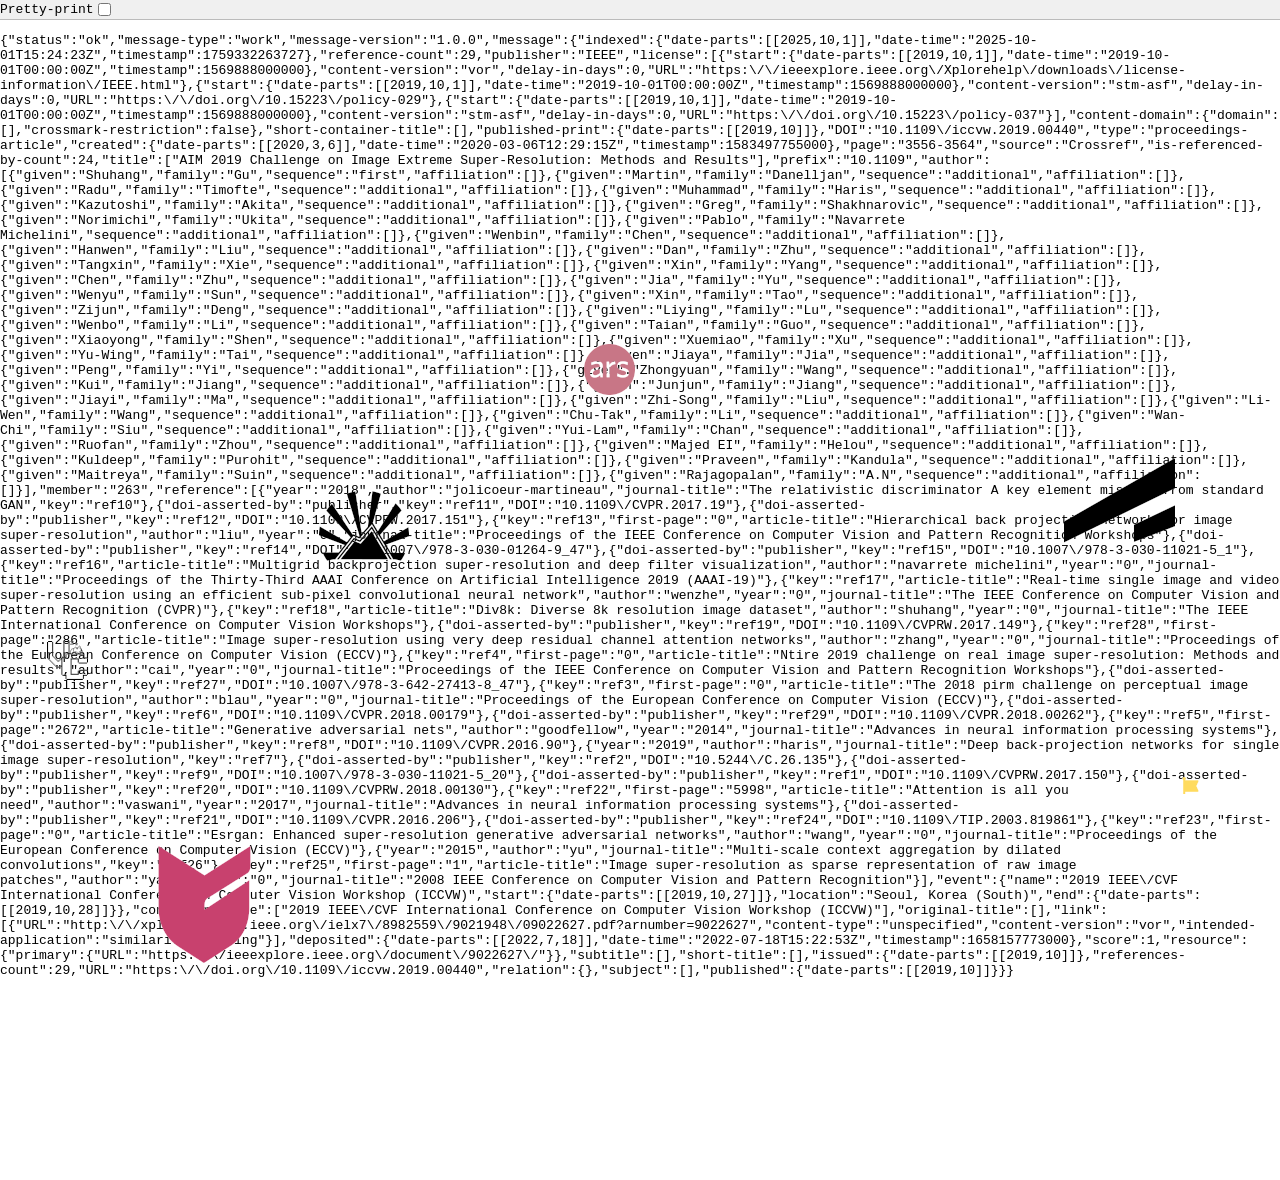 This screenshot has height=1180, width=1280. Describe the element at coordinates (204, 904) in the screenshot. I see `visit Big Cartel website or app` at that location.